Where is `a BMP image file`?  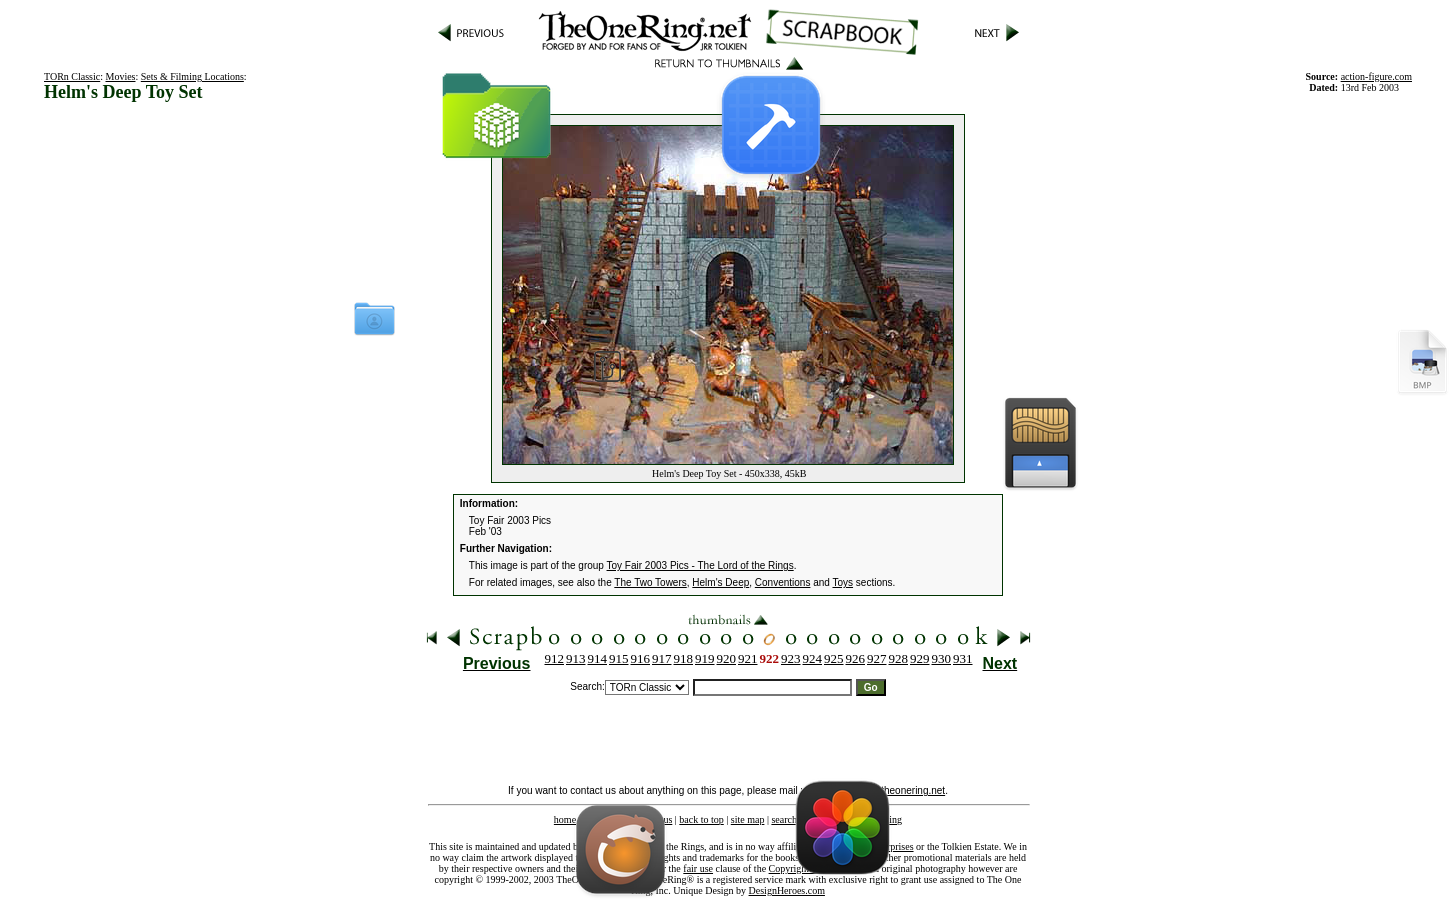
a BMP image file is located at coordinates (1422, 362).